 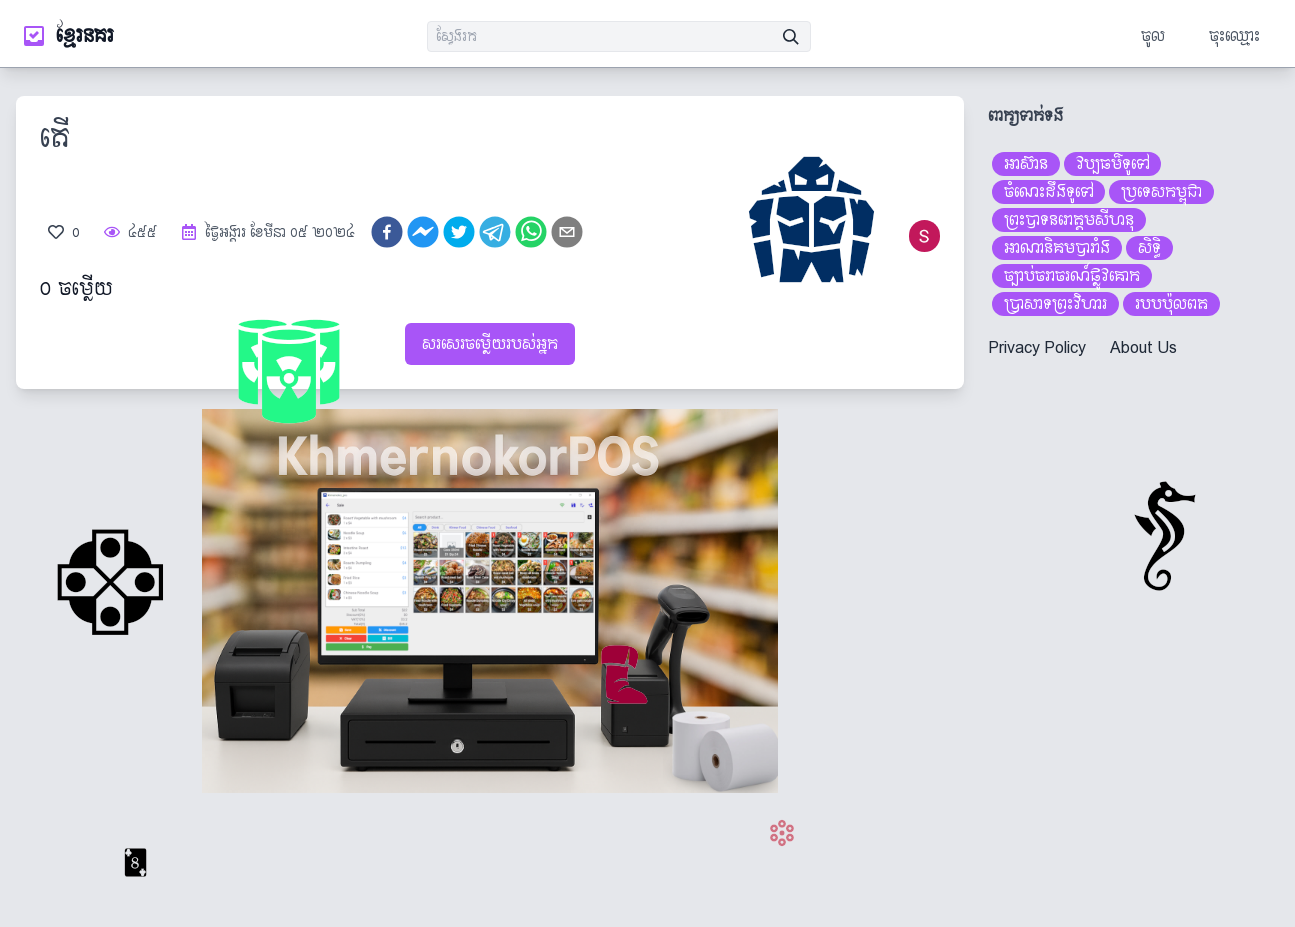 I want to click on decorative seahorse icon for marine-themed games, so click(x=1165, y=536).